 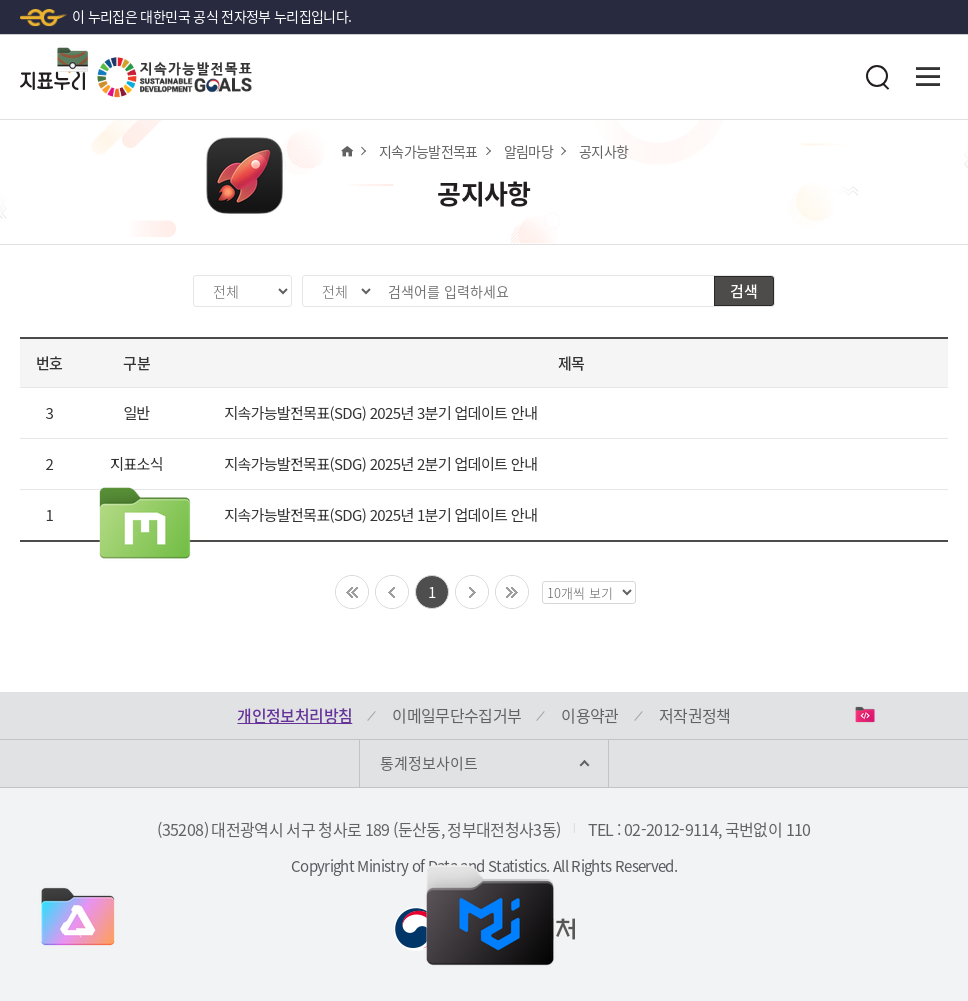 What do you see at coordinates (144, 525) in the screenshot?
I see `open quixel mixer project files folder` at bounding box center [144, 525].